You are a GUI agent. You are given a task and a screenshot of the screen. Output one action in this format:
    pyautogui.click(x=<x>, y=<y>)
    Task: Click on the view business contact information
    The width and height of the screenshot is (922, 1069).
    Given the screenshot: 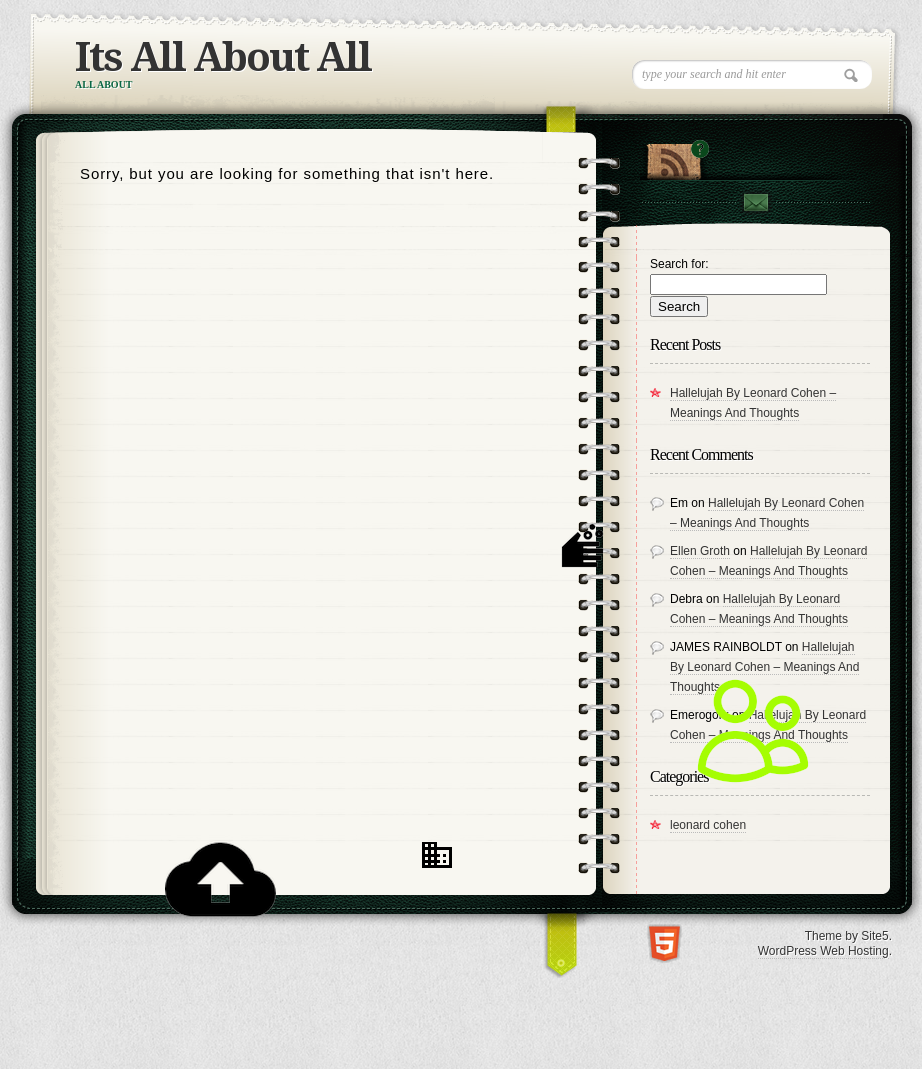 What is the action you would take?
    pyautogui.click(x=437, y=855)
    